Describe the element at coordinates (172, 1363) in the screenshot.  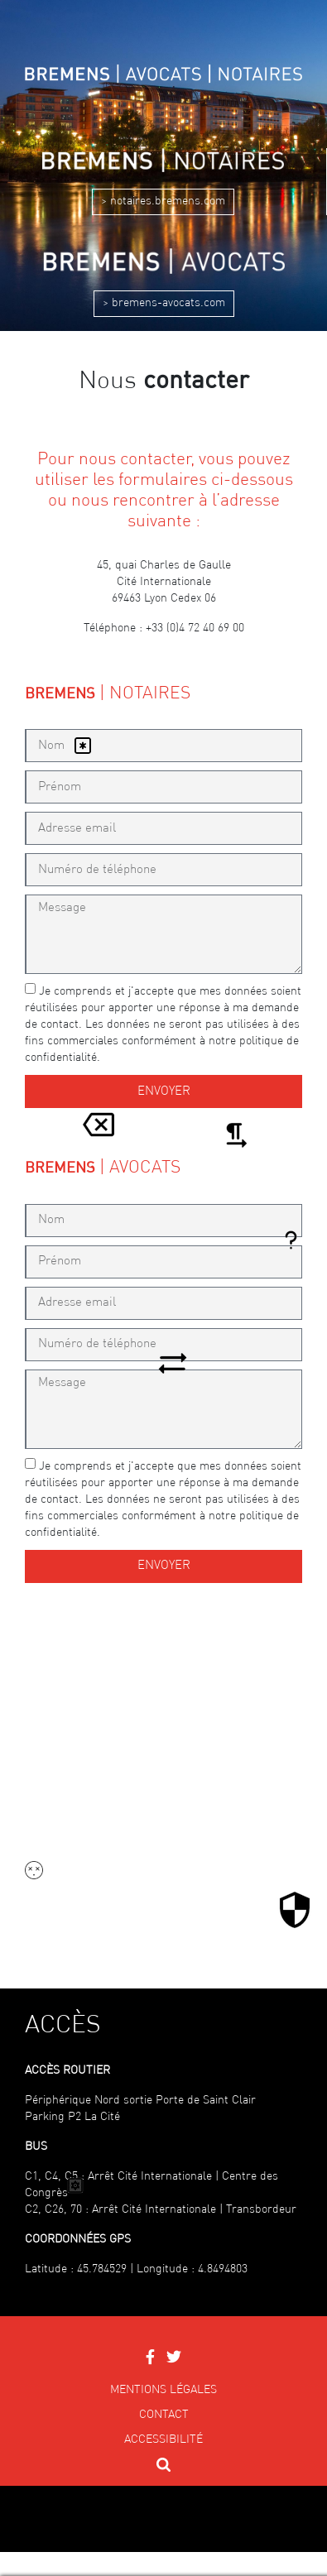
I see `sync data between devices or accounts` at that location.